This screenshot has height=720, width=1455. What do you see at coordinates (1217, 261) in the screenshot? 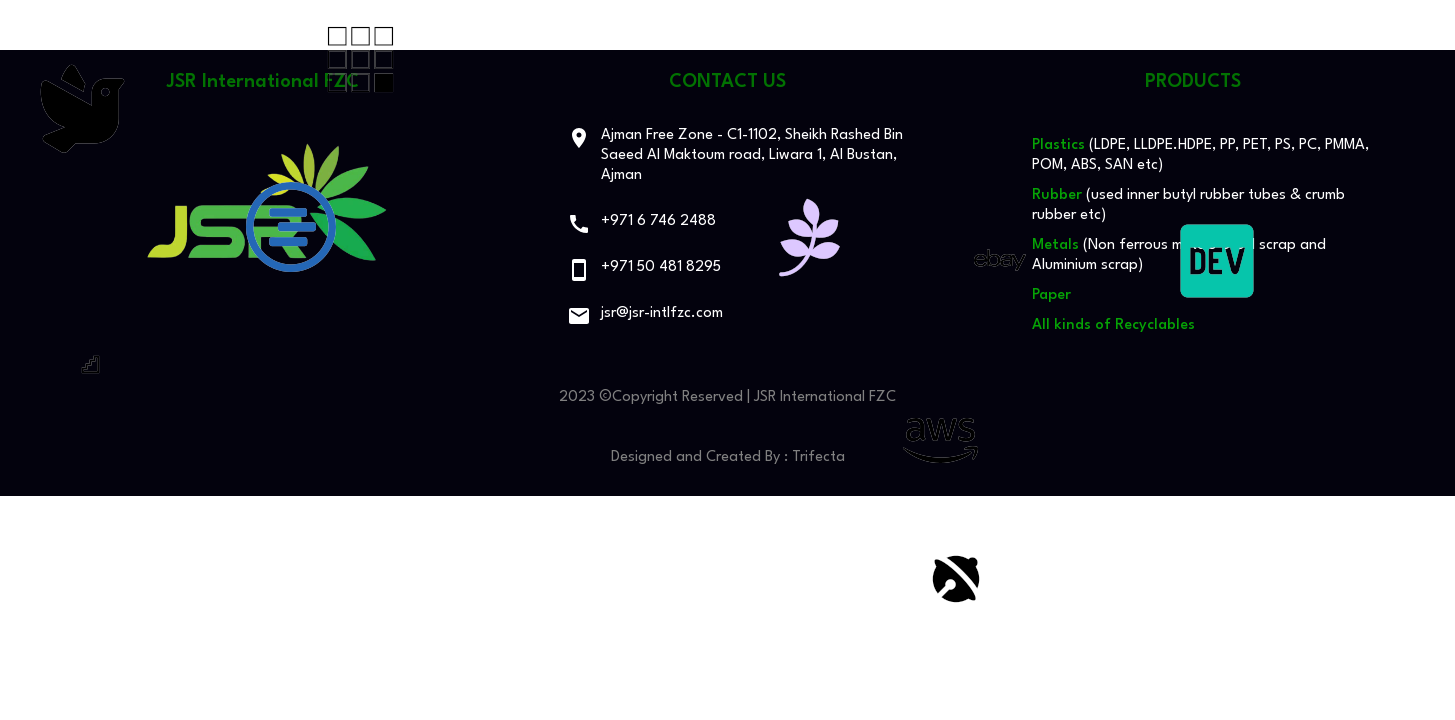
I see `dev.to community platform logo` at bounding box center [1217, 261].